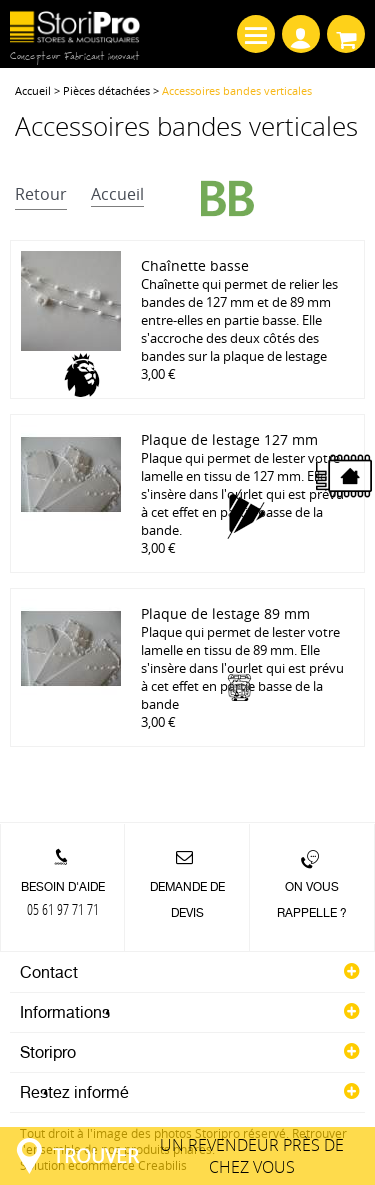 Image resolution: width=375 pixels, height=1185 pixels. I want to click on rich python library logo, so click(239, 687).